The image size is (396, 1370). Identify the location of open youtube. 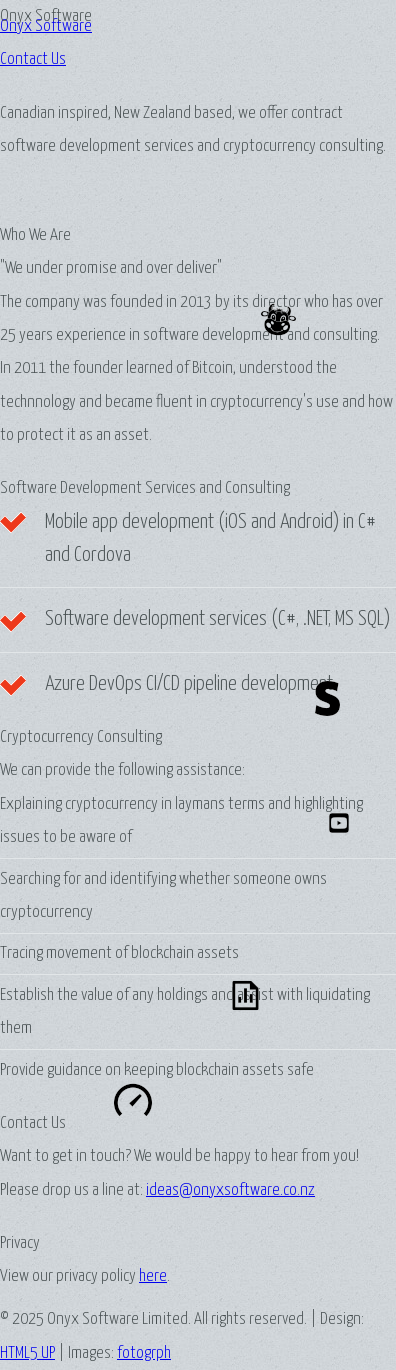
(339, 823).